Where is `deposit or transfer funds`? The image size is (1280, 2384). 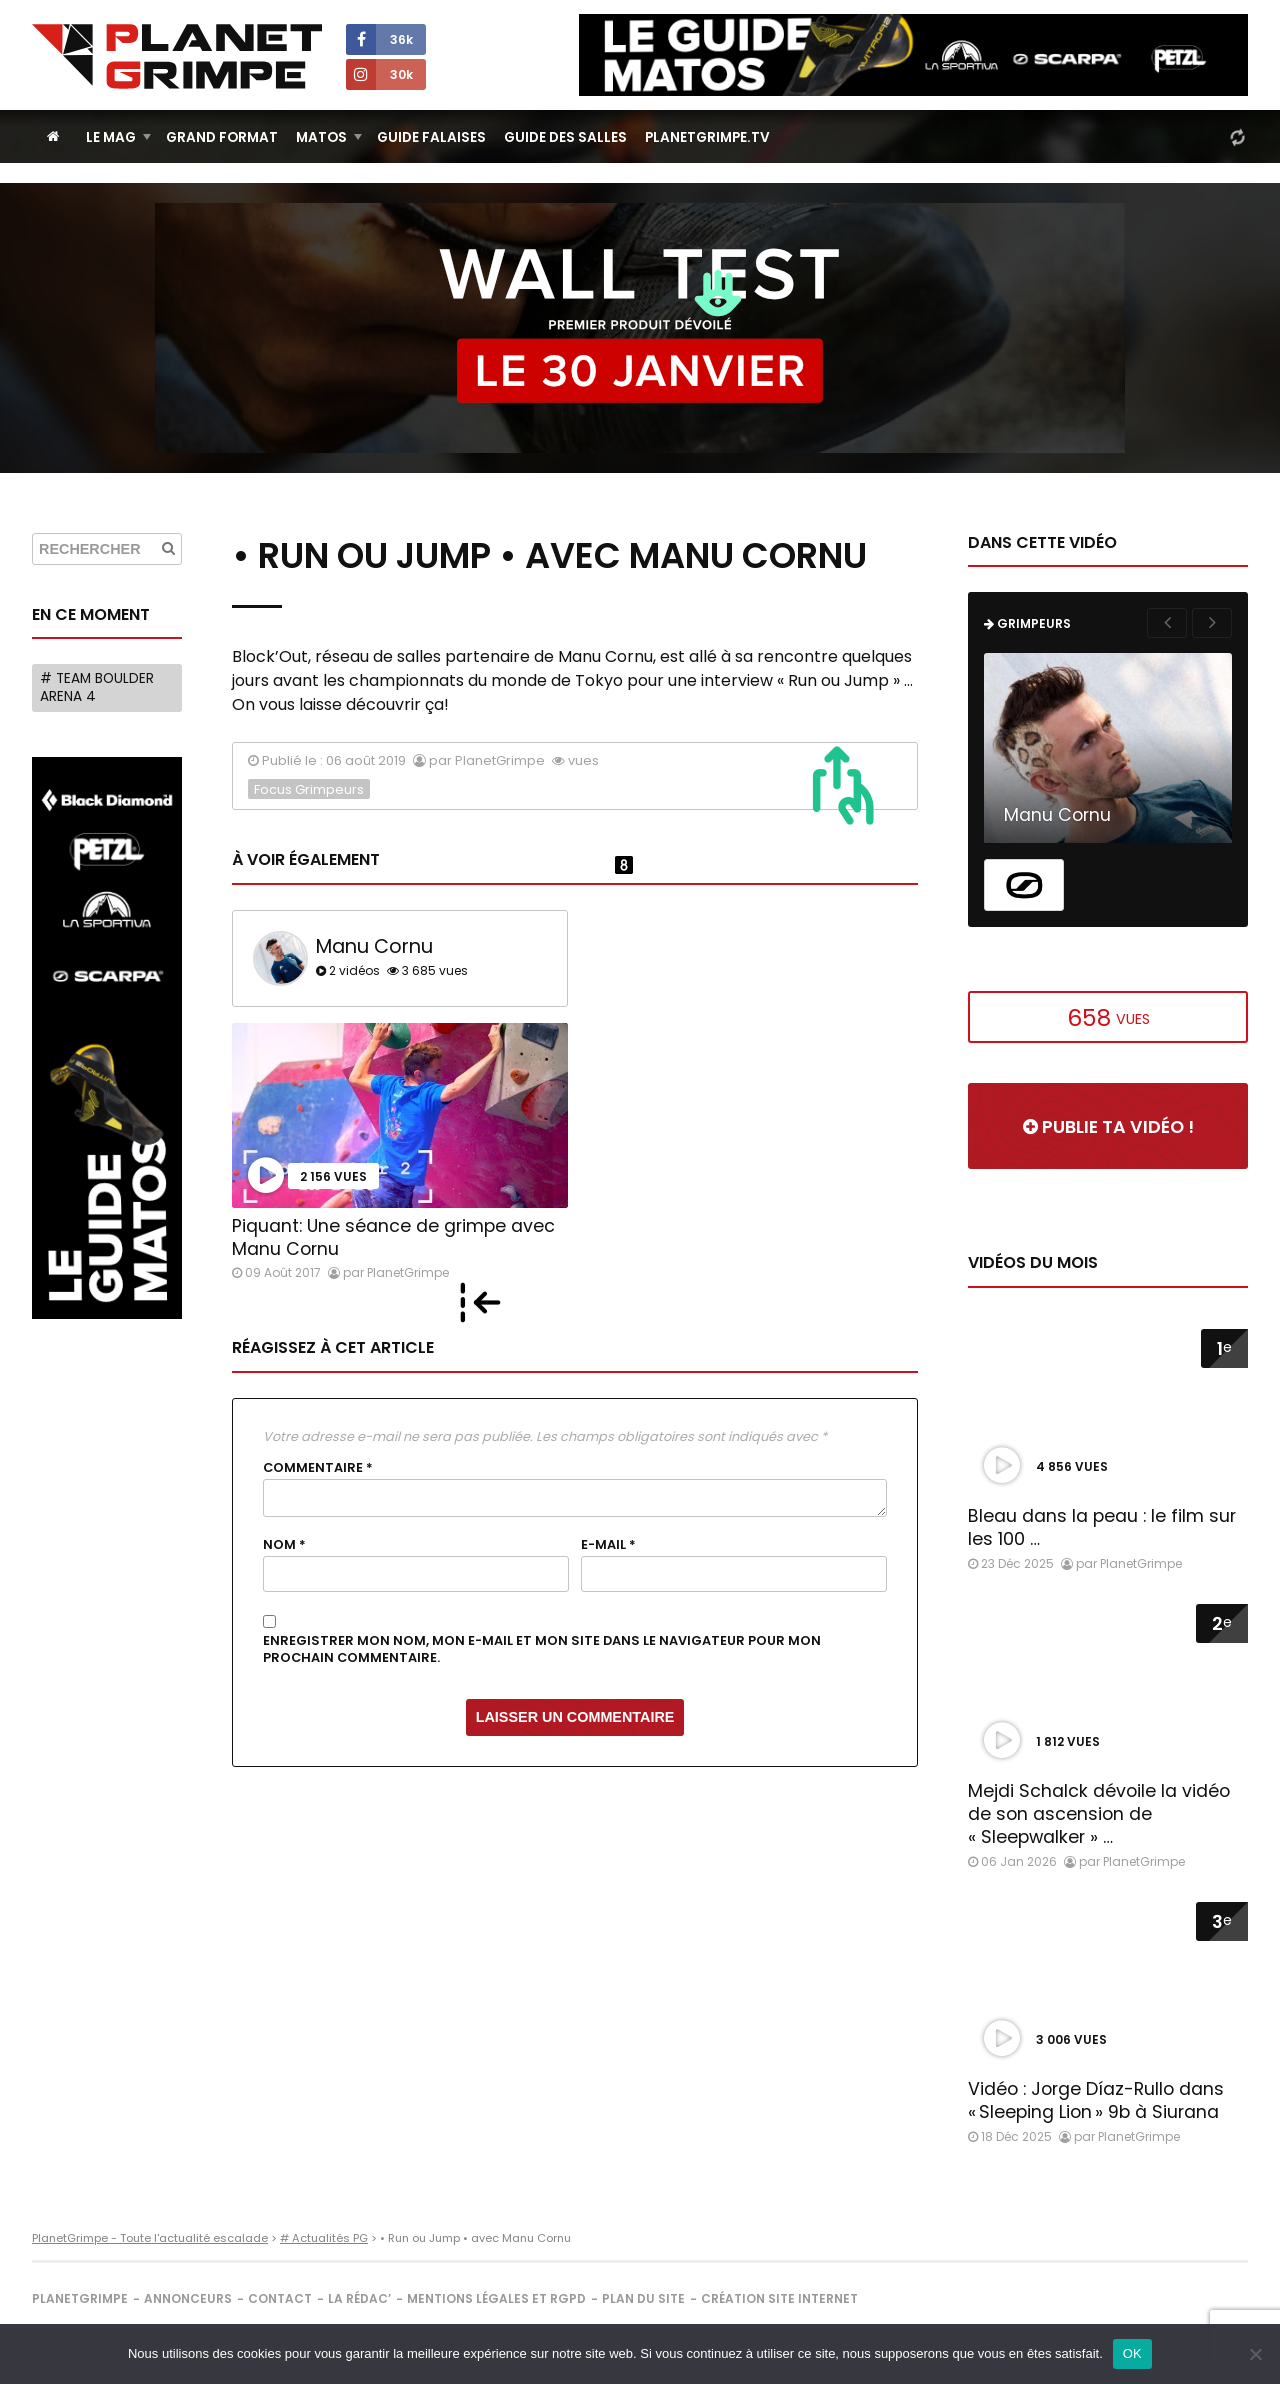 deposit or transfer funds is located at coordinates (839, 785).